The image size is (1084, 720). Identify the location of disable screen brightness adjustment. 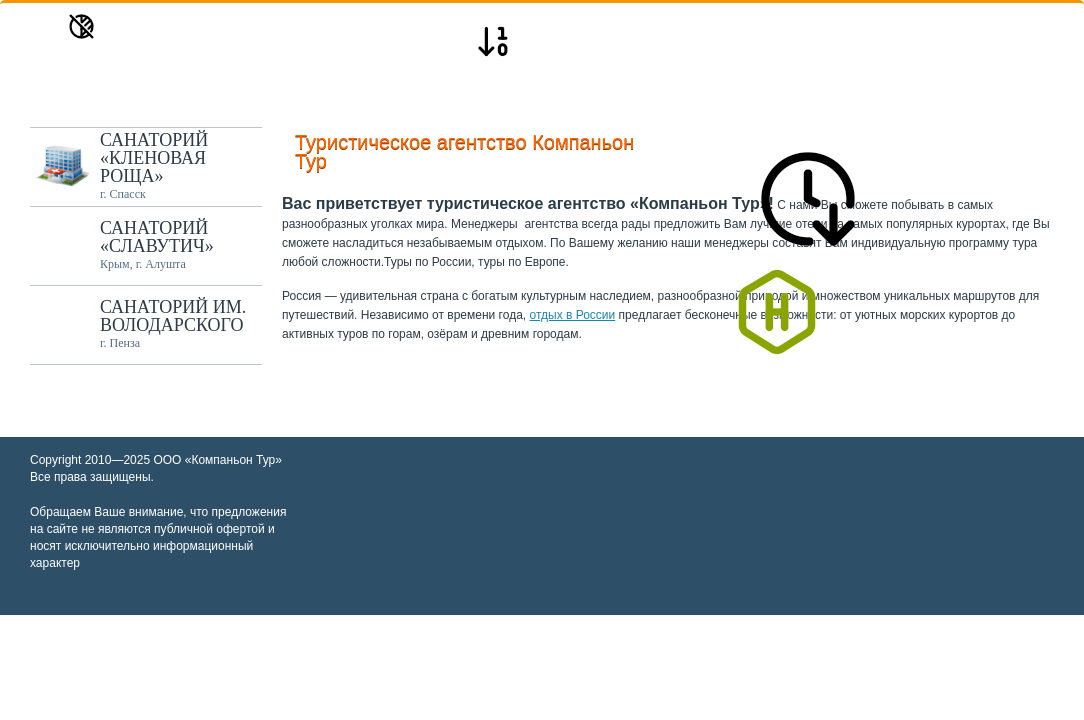
(81, 26).